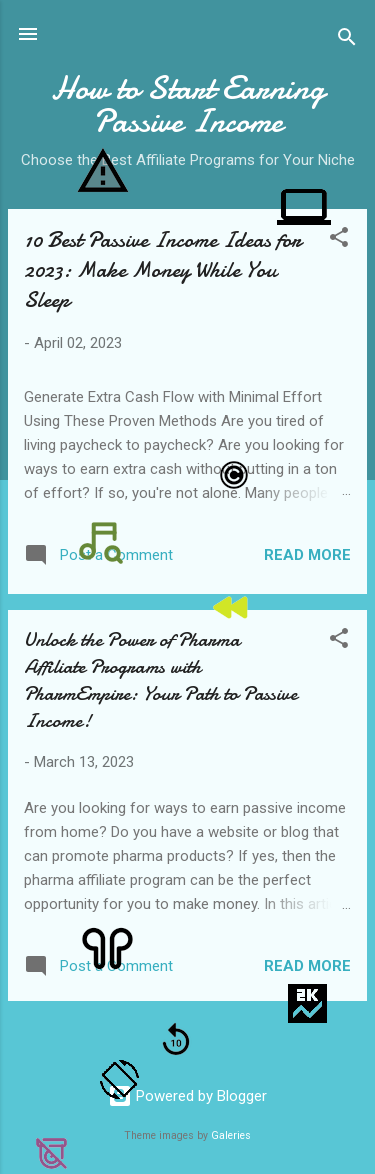 This screenshot has height=1174, width=375. Describe the element at coordinates (107, 948) in the screenshot. I see `connect to airpods or wireless earbuds` at that location.